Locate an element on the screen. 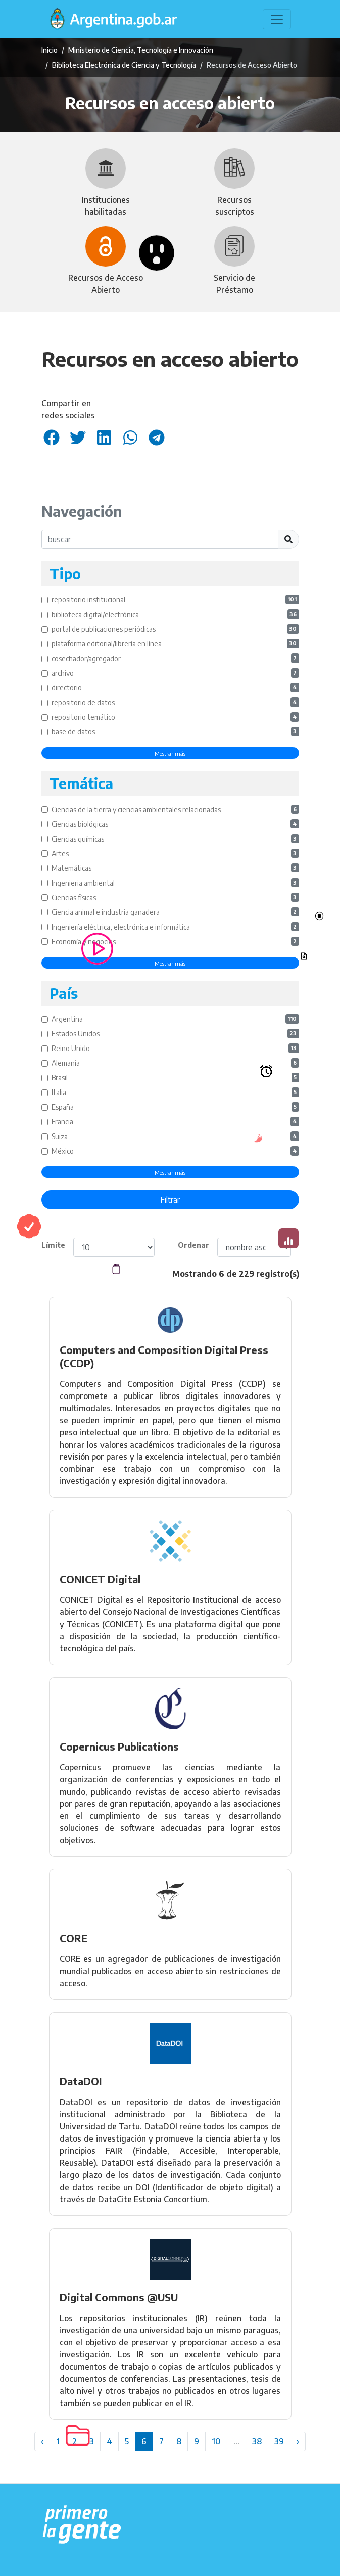 The width and height of the screenshot is (340, 2576). indicates an electrical outlet or power socket is located at coordinates (157, 253).